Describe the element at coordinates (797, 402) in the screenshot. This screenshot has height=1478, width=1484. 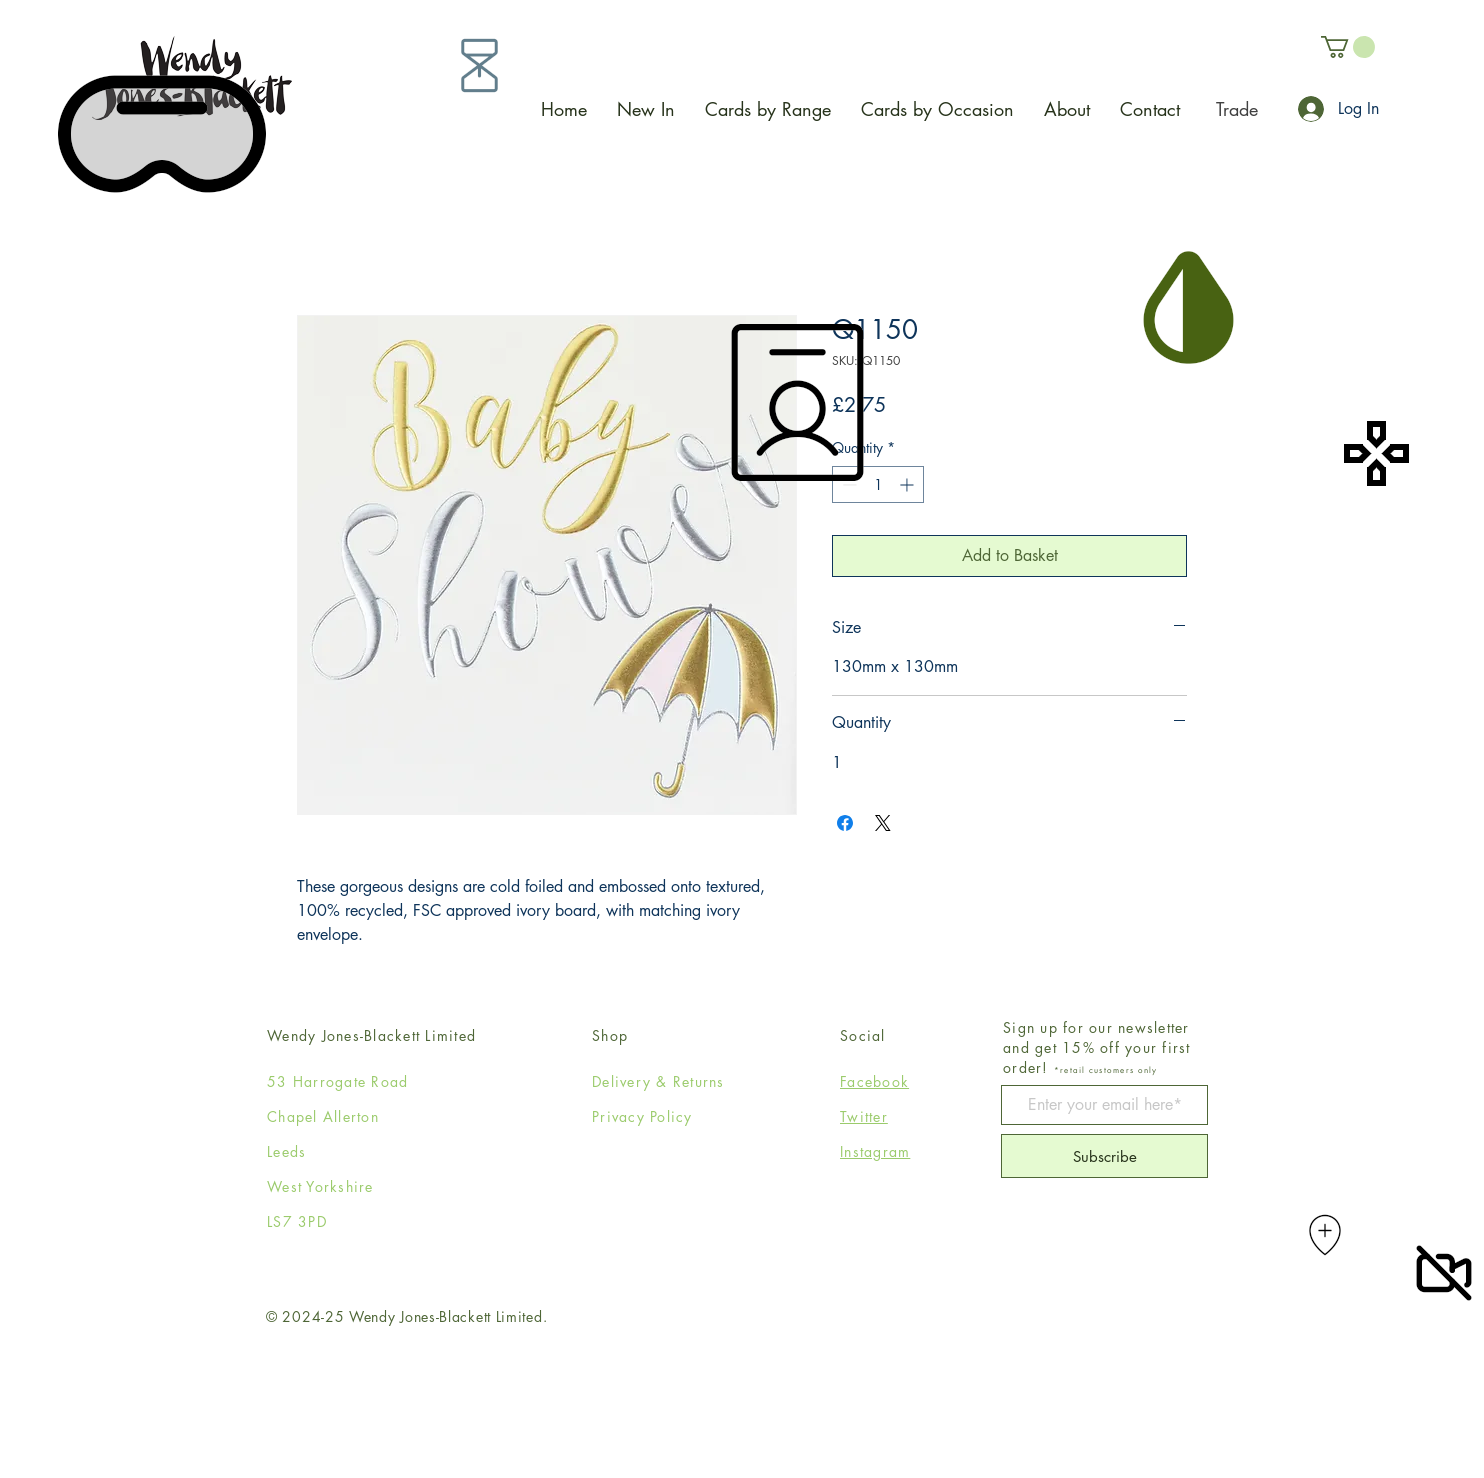
I see `view your profile or identification details` at that location.